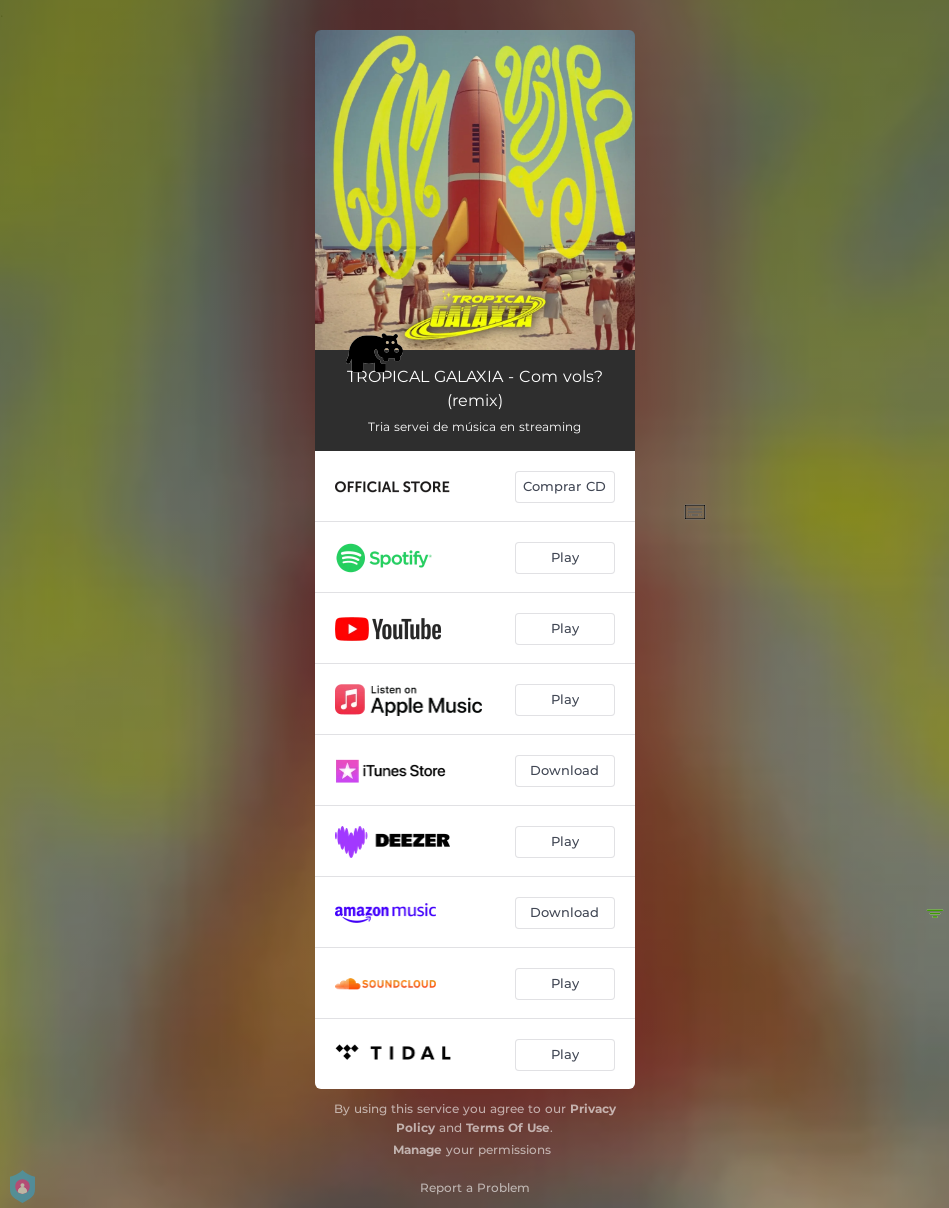 This screenshot has height=1208, width=949. What do you see at coordinates (374, 352) in the screenshot?
I see `hippo animal icon` at bounding box center [374, 352].